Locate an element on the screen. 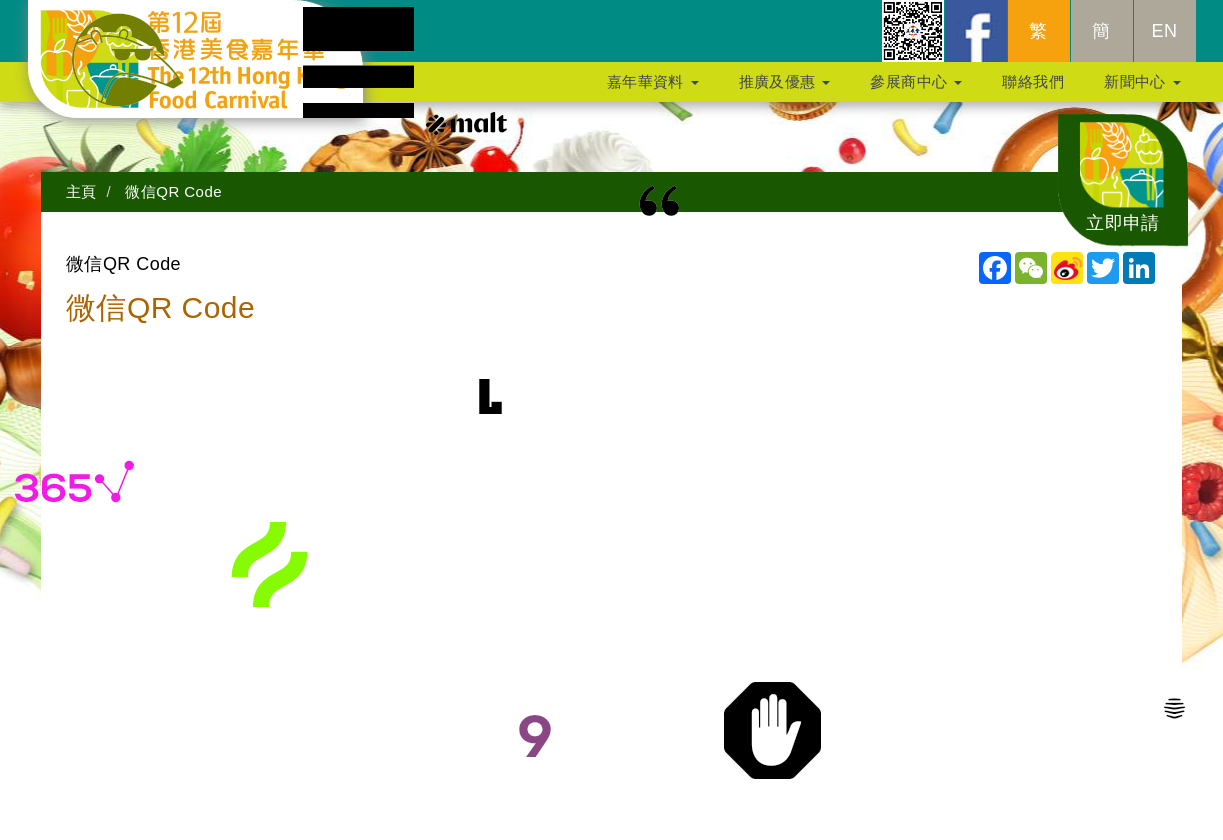 The image size is (1223, 840). hotjar analytics and feedback tool logo is located at coordinates (269, 564).